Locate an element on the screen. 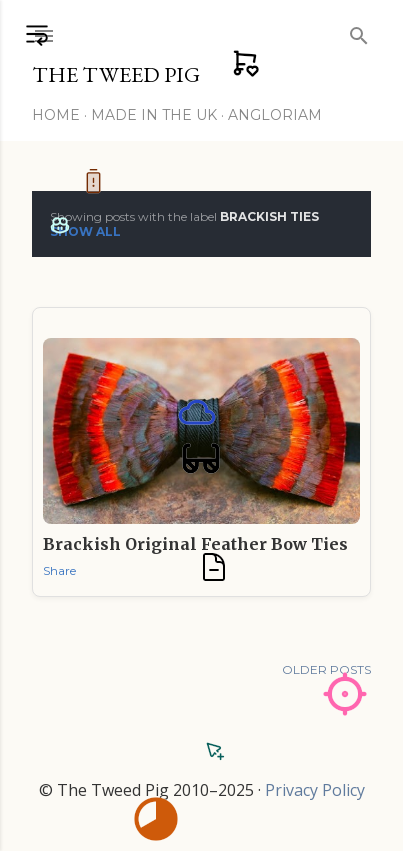 The height and width of the screenshot is (851, 403). view your wishlist or saved items is located at coordinates (245, 63).